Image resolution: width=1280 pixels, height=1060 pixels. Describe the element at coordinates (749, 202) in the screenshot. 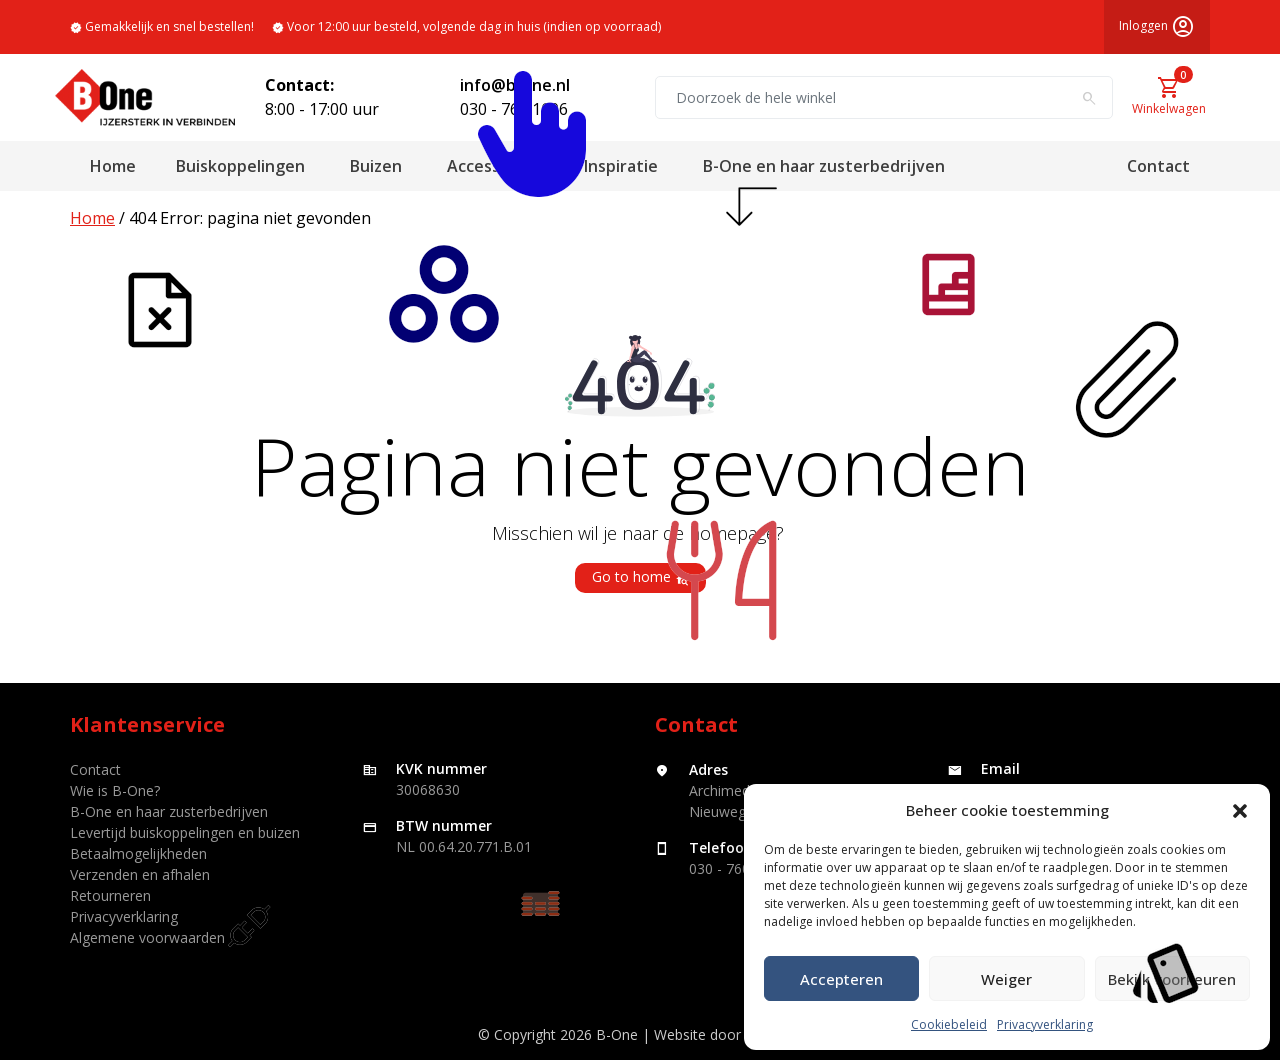

I see `go back and down in navigation` at that location.